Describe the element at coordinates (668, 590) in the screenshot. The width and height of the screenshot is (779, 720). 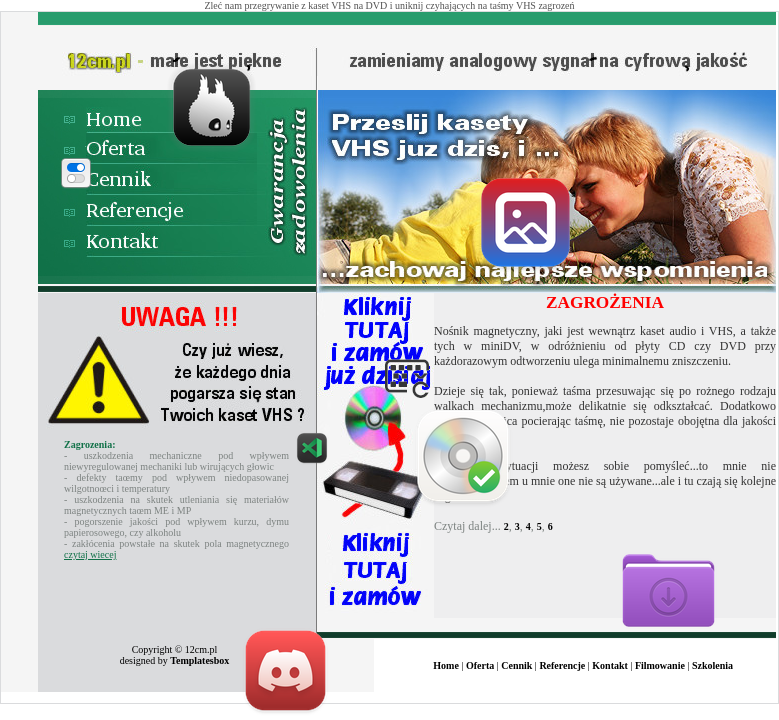
I see `access your downloads folder` at that location.